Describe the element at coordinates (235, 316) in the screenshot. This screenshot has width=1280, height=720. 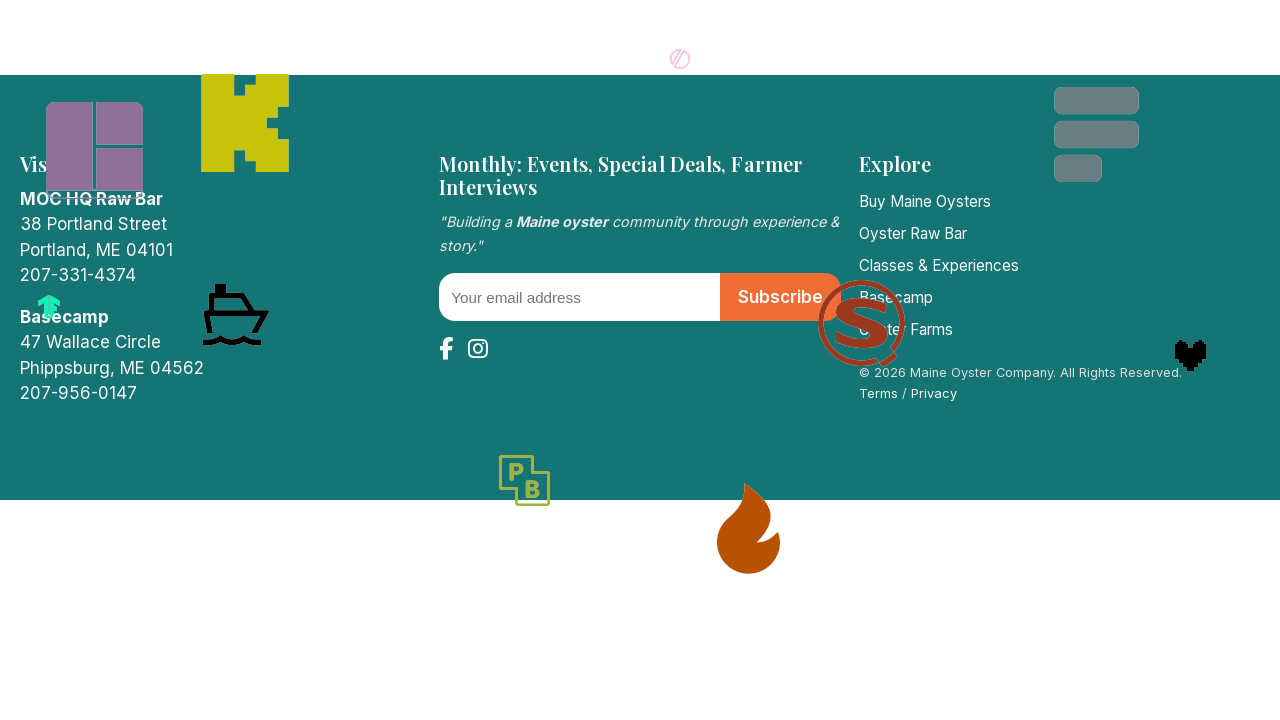
I see `view nearby ports or maritime locations` at that location.